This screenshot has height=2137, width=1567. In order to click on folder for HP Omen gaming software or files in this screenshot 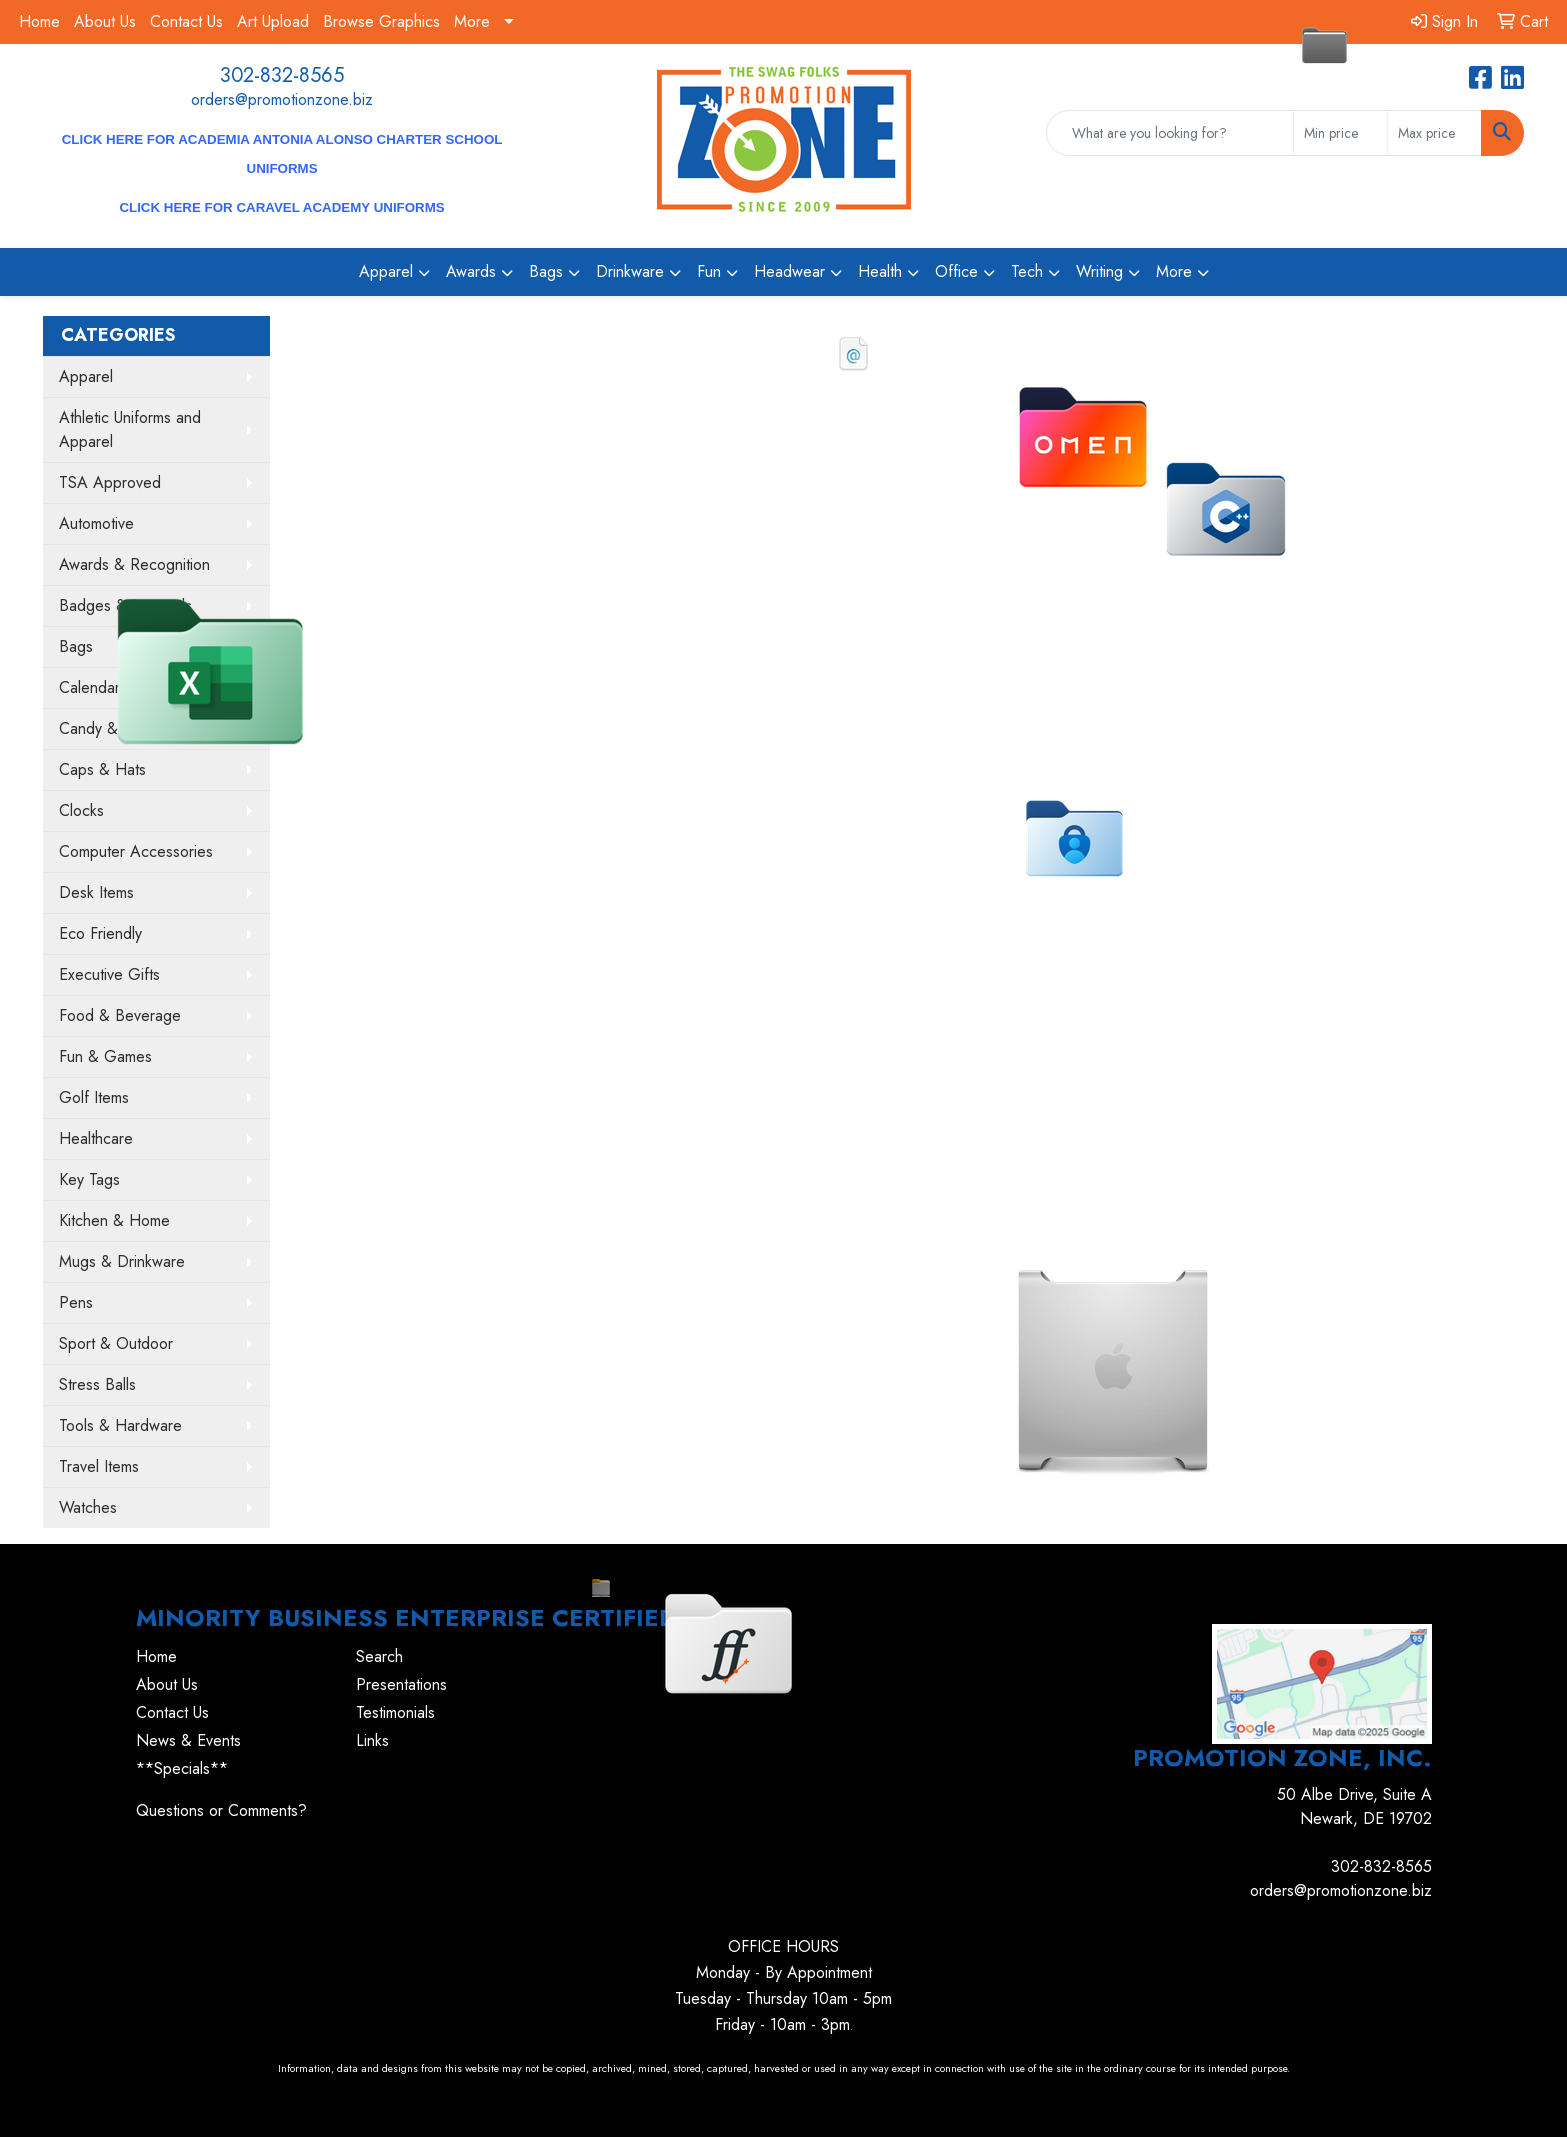, I will do `click(1082, 440)`.